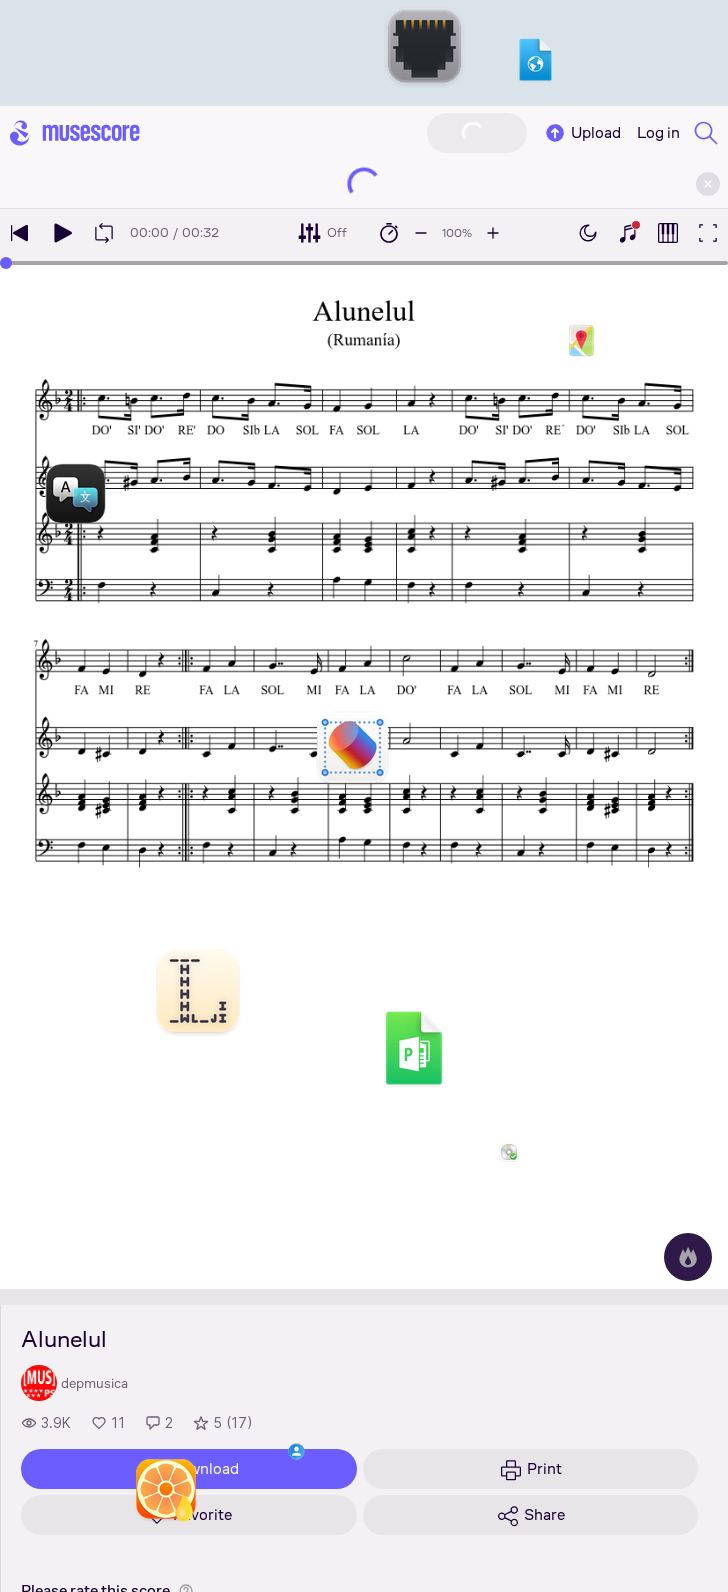  Describe the element at coordinates (509, 1152) in the screenshot. I see `optical drive verified and ready` at that location.